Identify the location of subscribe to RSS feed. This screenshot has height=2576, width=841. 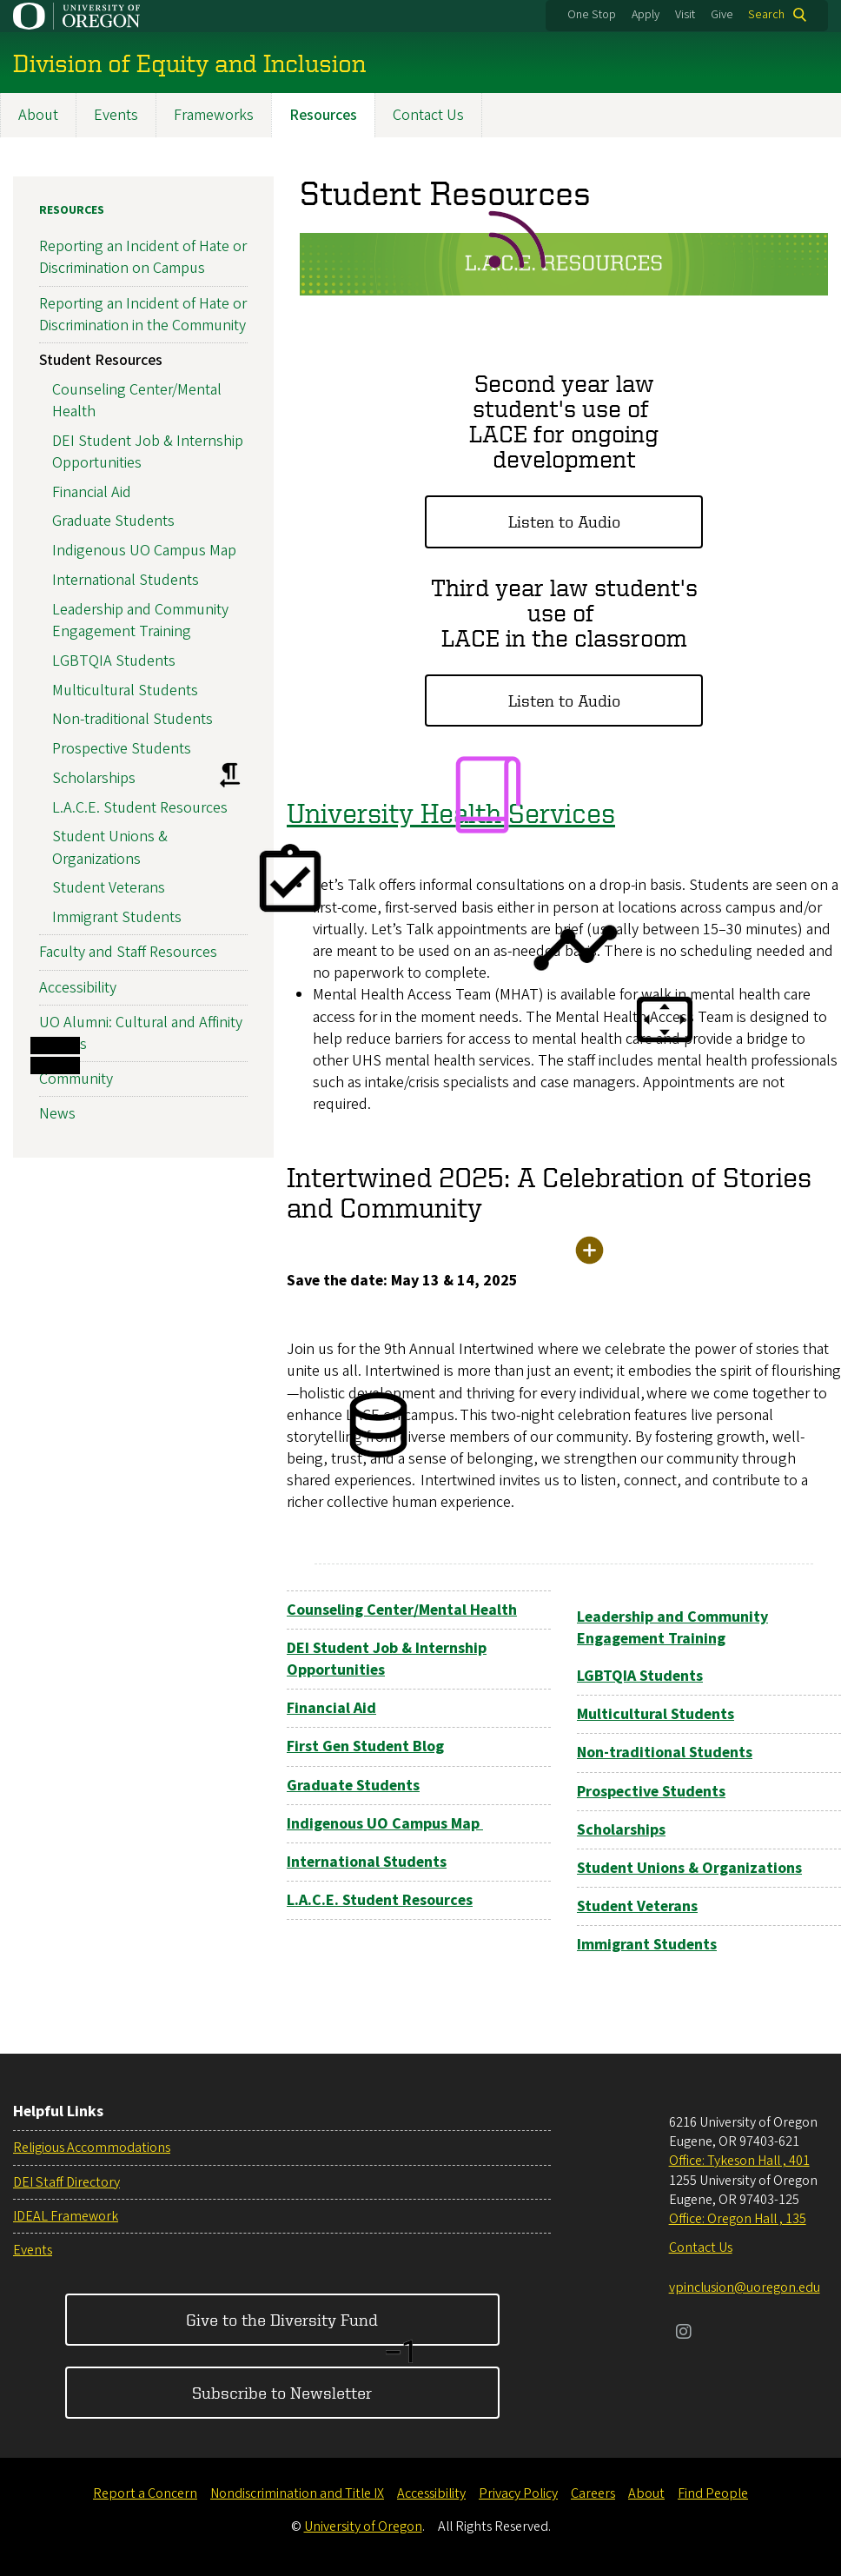
(514, 240).